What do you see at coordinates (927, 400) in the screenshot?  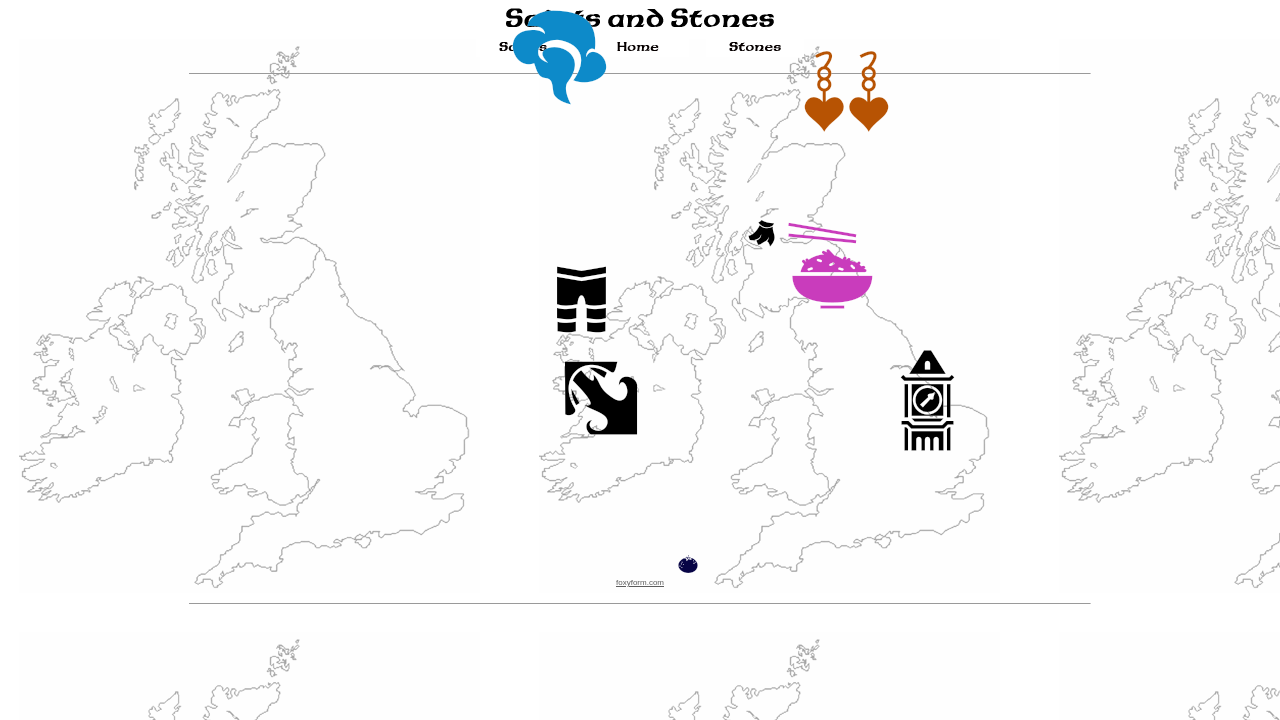 I see `view clock tower landmark or building` at bounding box center [927, 400].